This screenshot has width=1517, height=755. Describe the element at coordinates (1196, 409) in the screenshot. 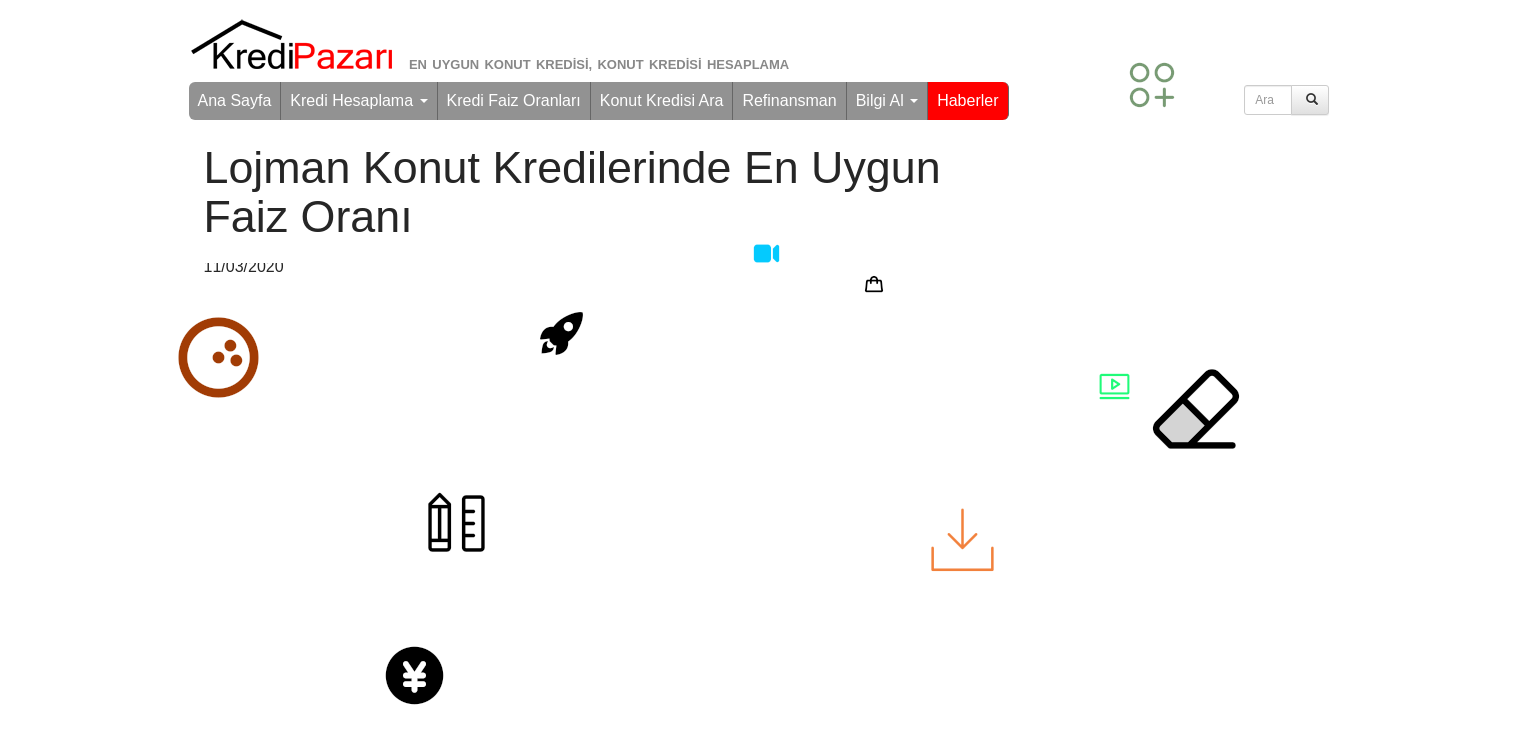

I see `erase or clear content` at that location.